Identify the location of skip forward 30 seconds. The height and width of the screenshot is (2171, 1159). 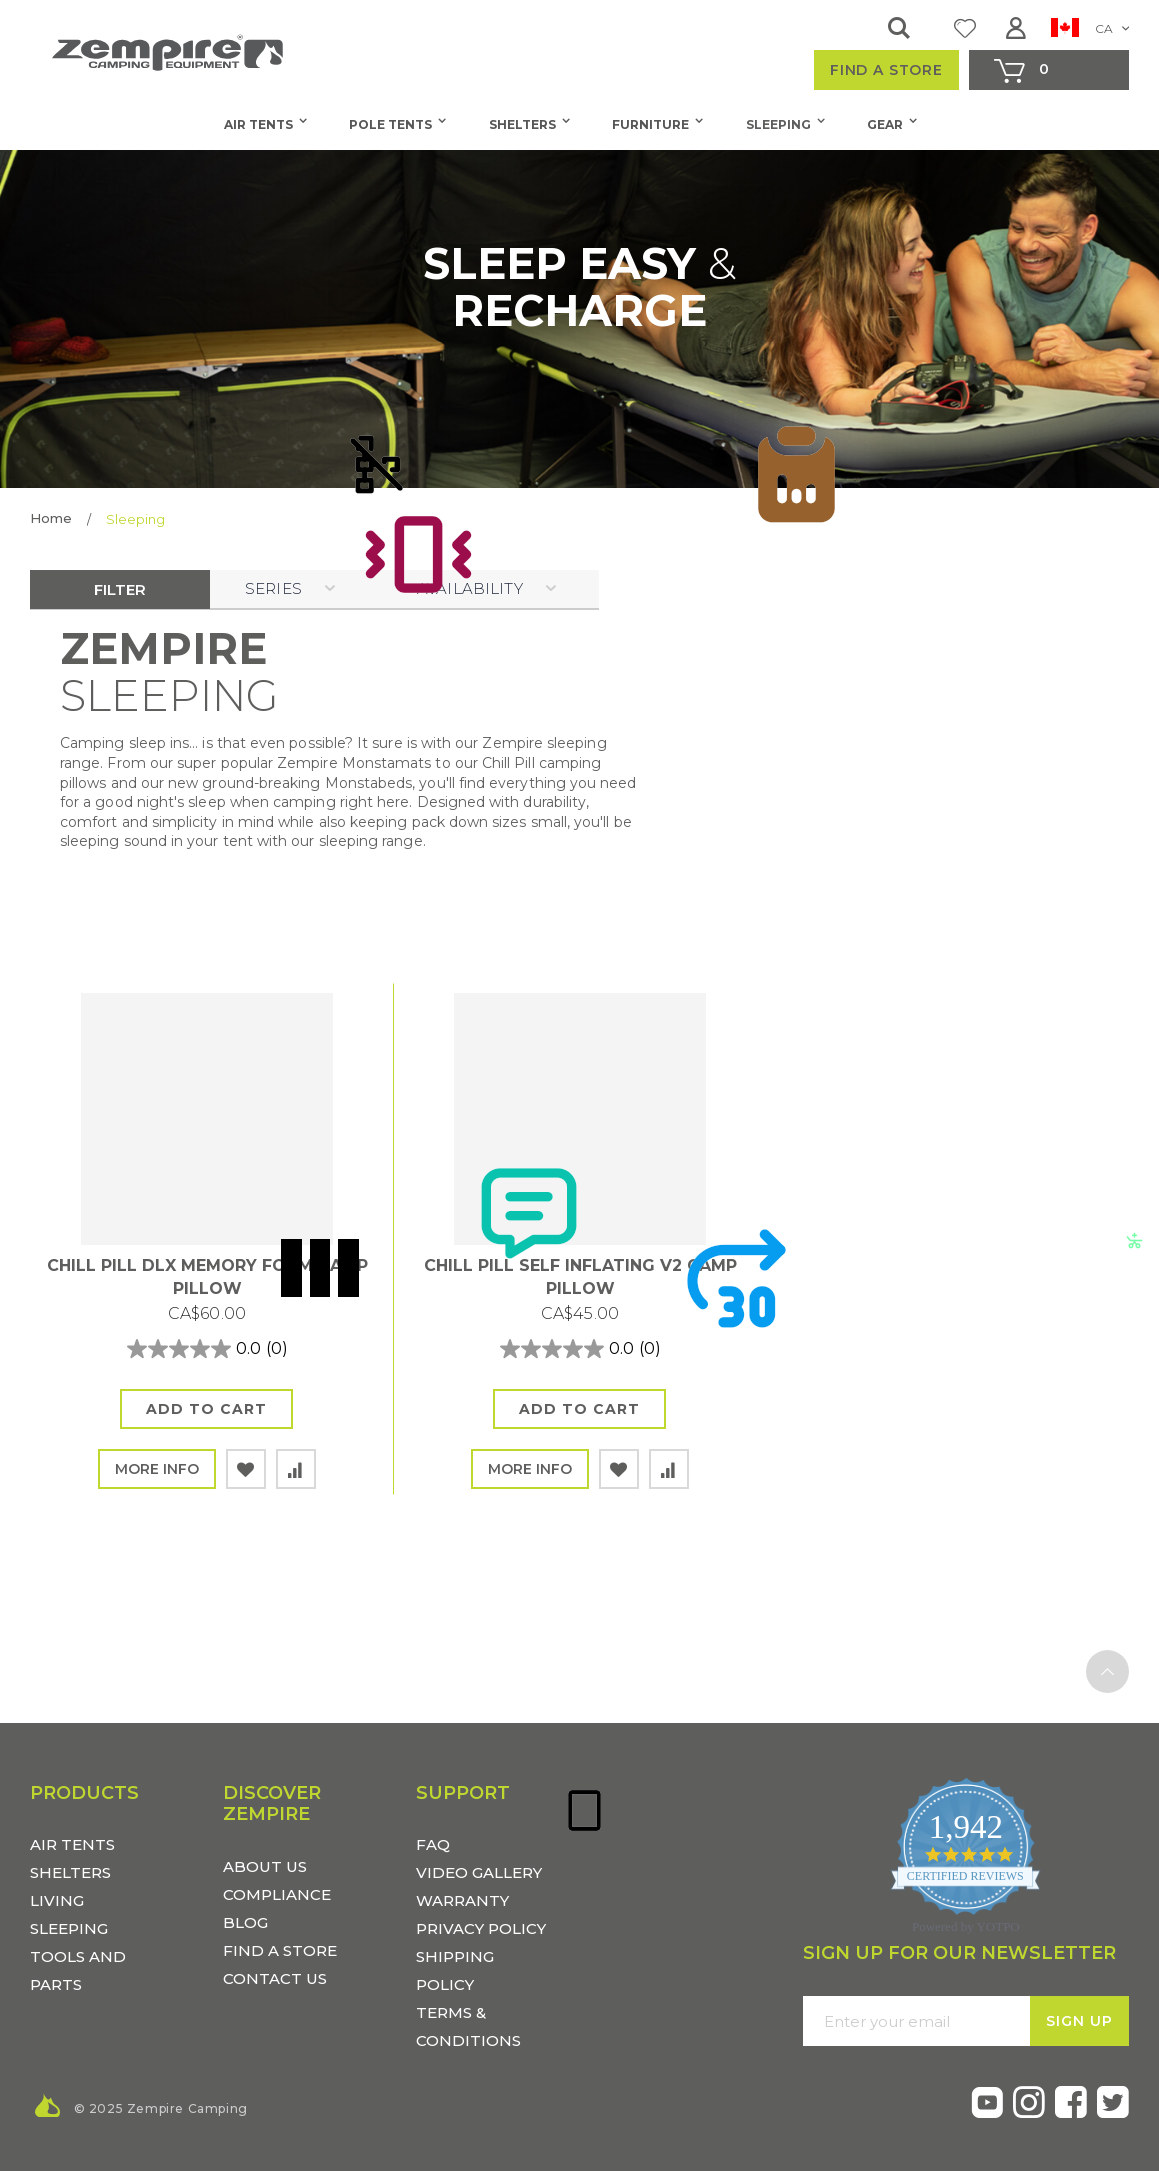
(739, 1281).